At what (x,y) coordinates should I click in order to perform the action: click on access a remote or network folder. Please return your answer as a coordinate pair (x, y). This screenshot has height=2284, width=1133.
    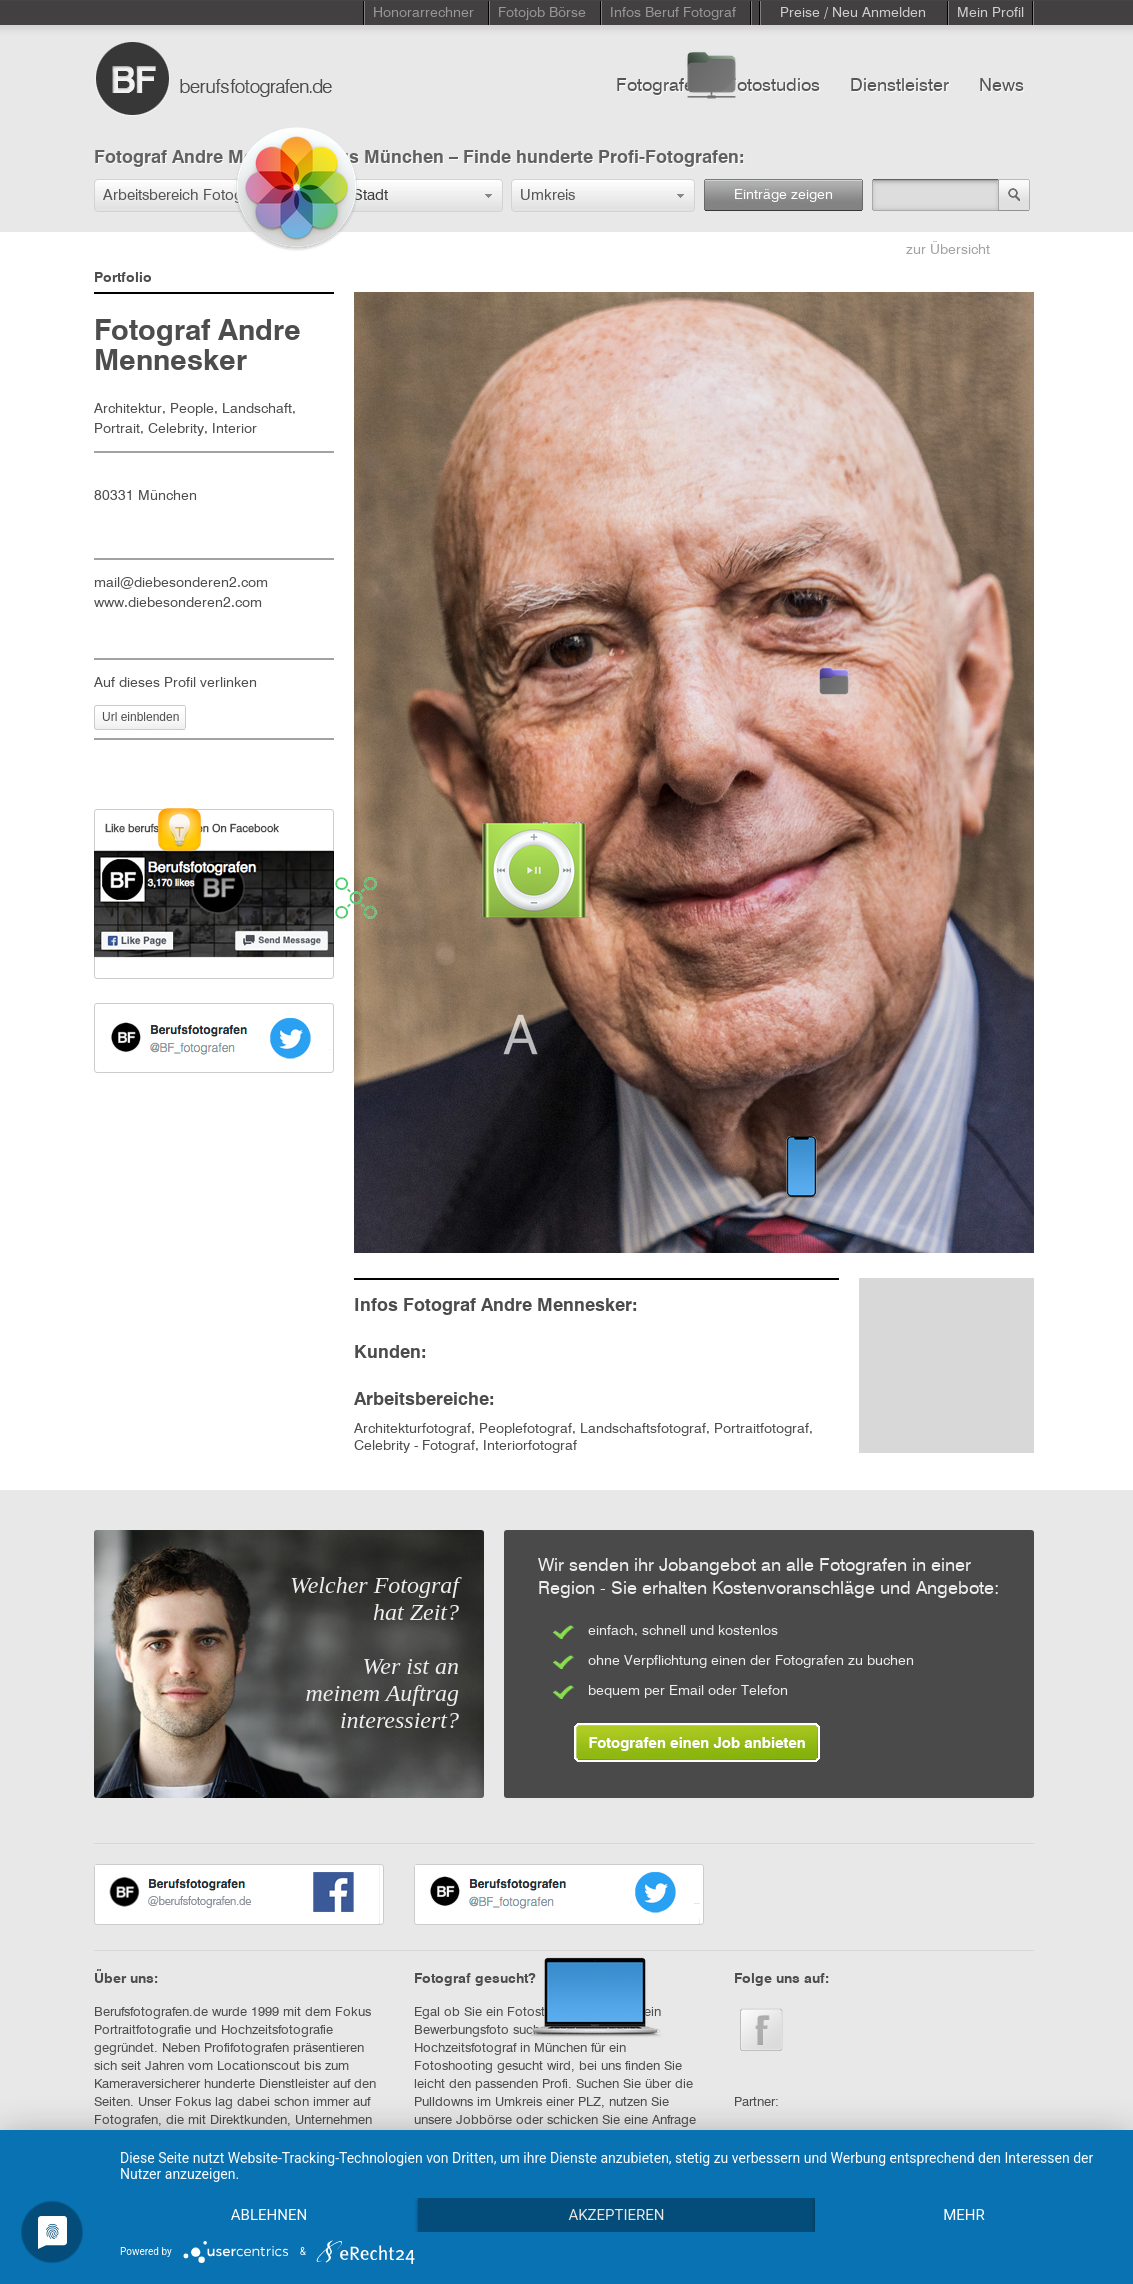
    Looking at the image, I should click on (711, 74).